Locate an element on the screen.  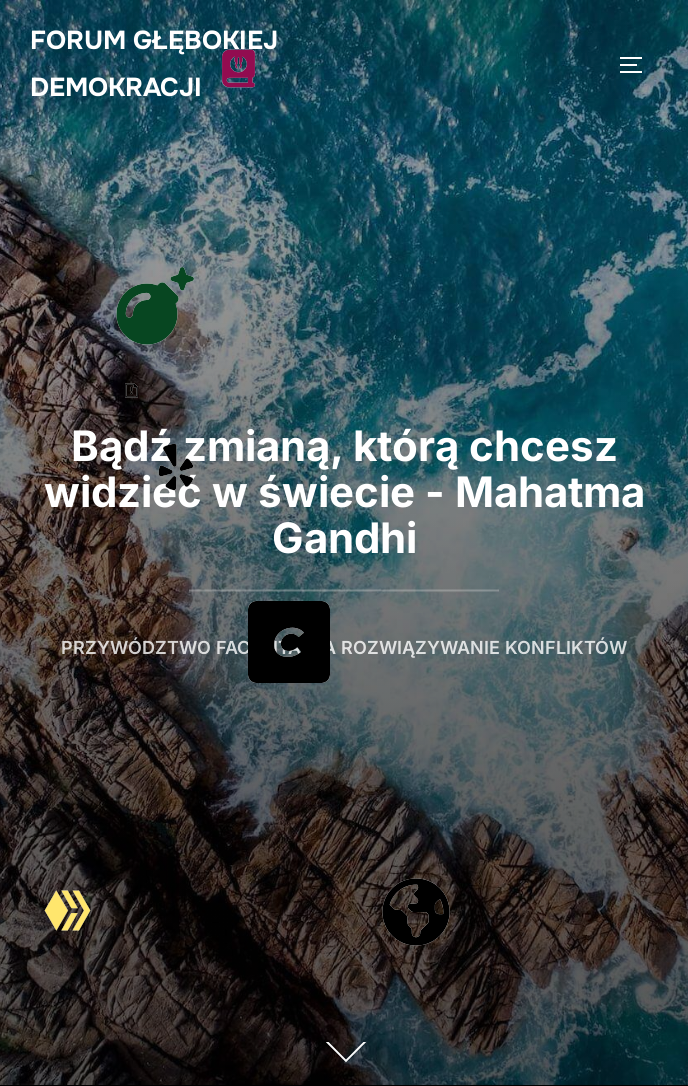
hive blockchain platform logo is located at coordinates (67, 910).